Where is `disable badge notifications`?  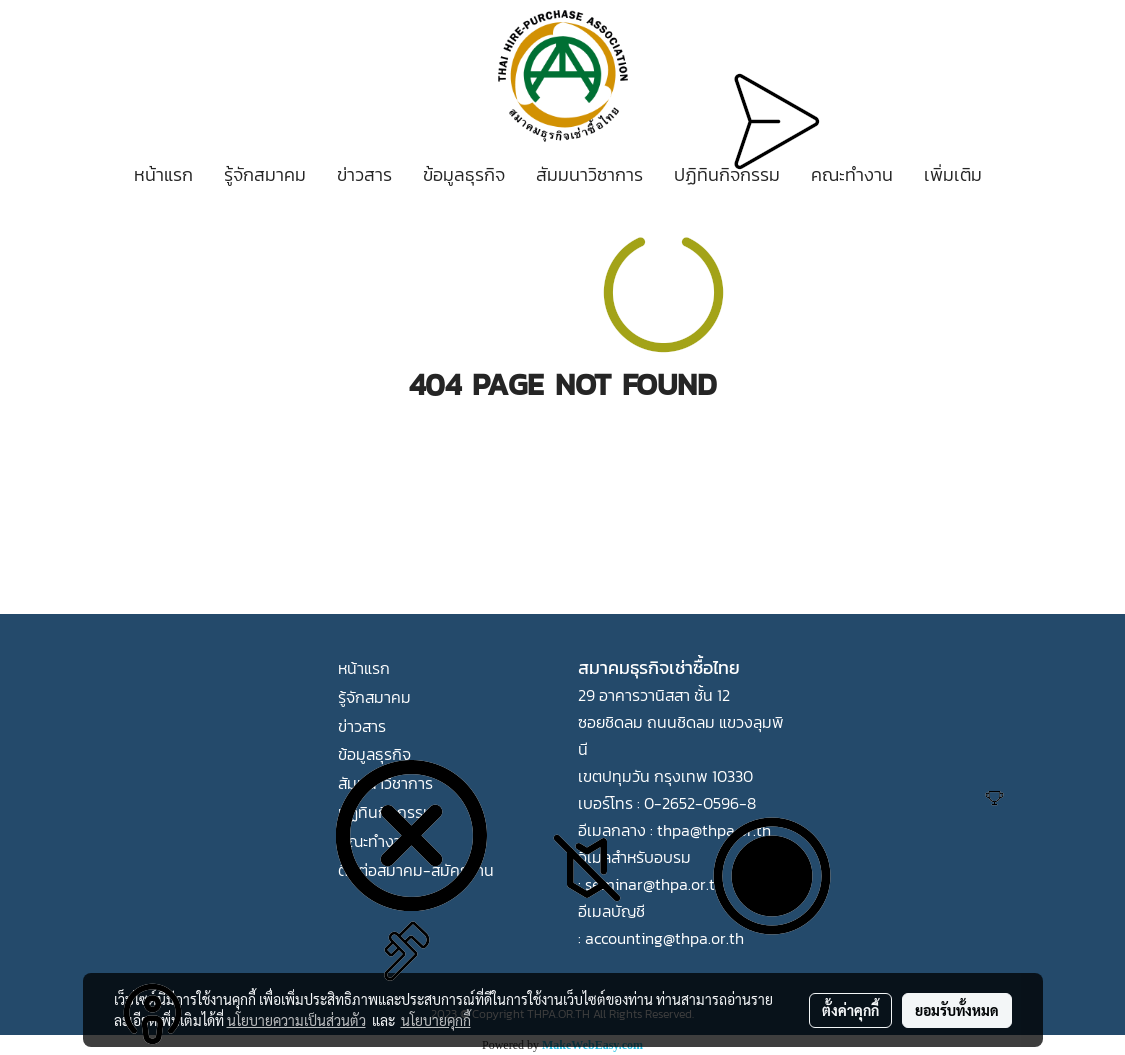 disable badge notifications is located at coordinates (587, 868).